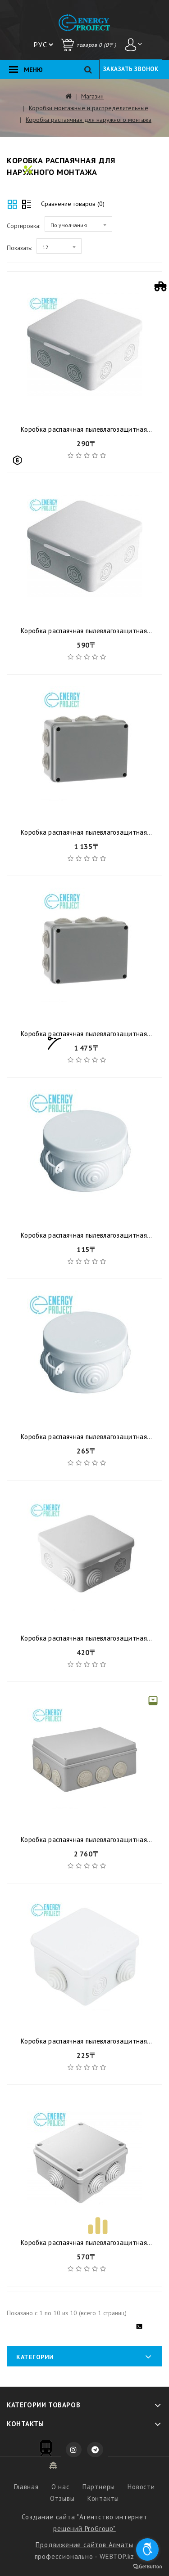 This screenshot has height=2576, width=169. I want to click on collapse the bottom navigation bar, so click(153, 1700).